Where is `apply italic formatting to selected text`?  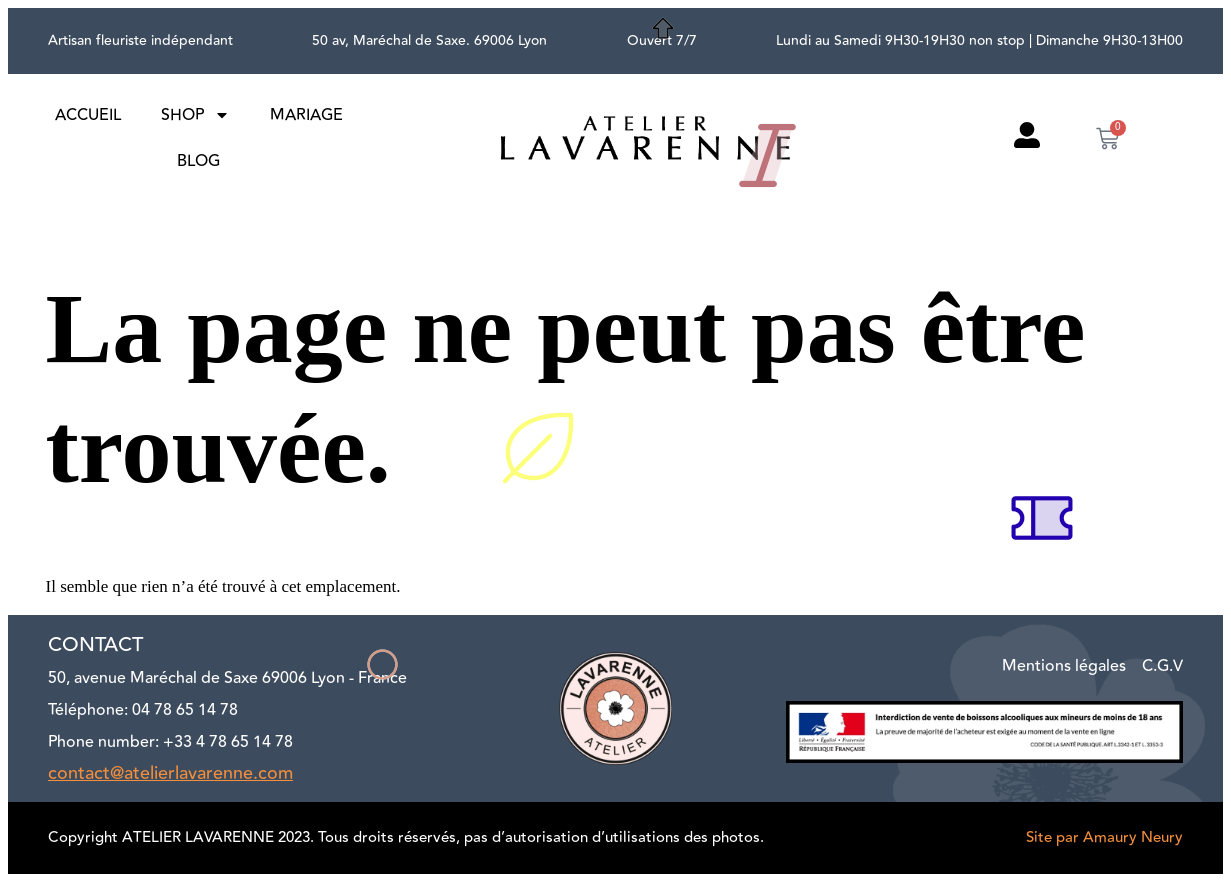
apply italic formatting to selected text is located at coordinates (767, 155).